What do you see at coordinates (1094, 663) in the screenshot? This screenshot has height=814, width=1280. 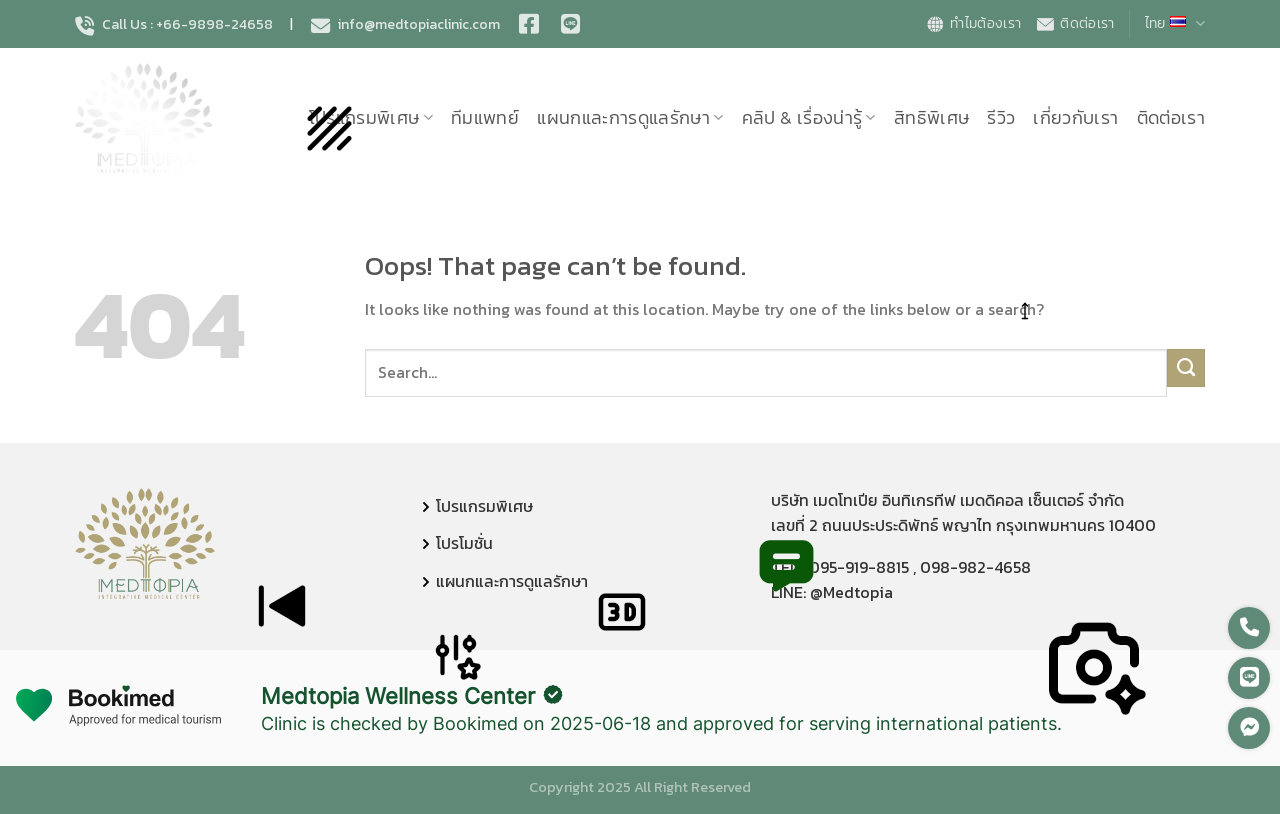 I see `apply AI-powered photo enhancement` at bounding box center [1094, 663].